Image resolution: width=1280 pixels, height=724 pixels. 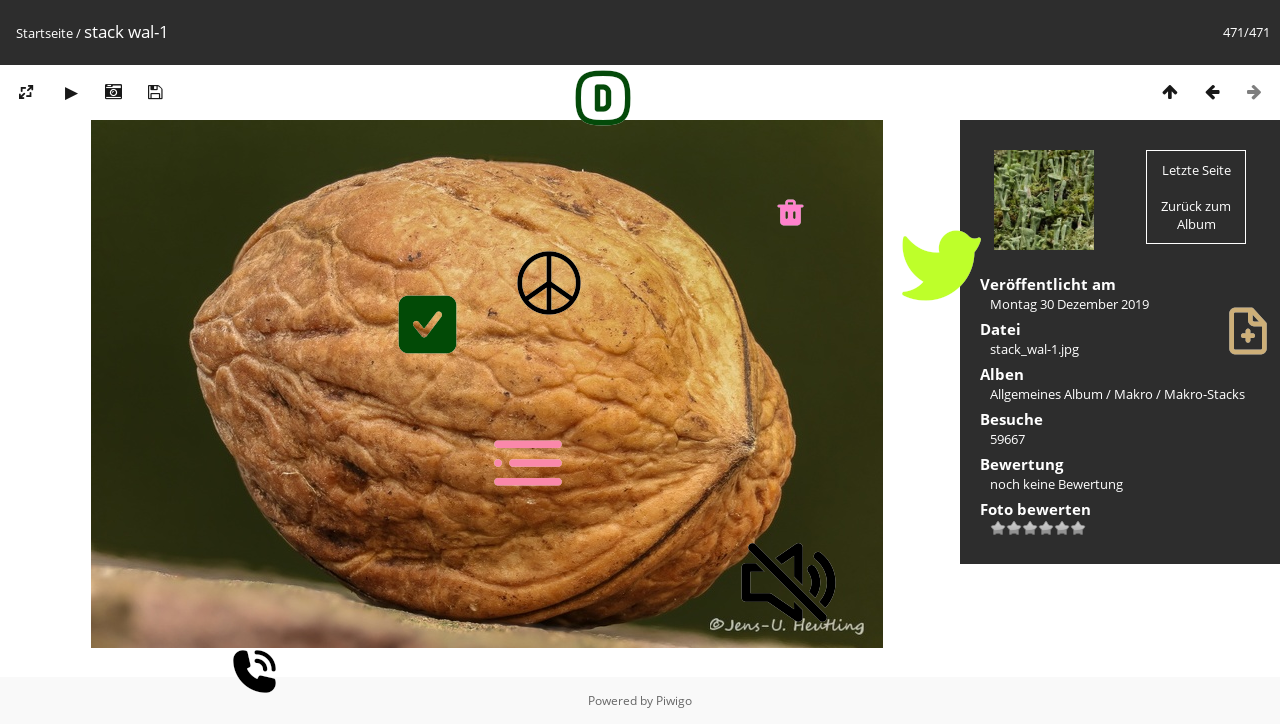 I want to click on open navigation menu, so click(x=528, y=463).